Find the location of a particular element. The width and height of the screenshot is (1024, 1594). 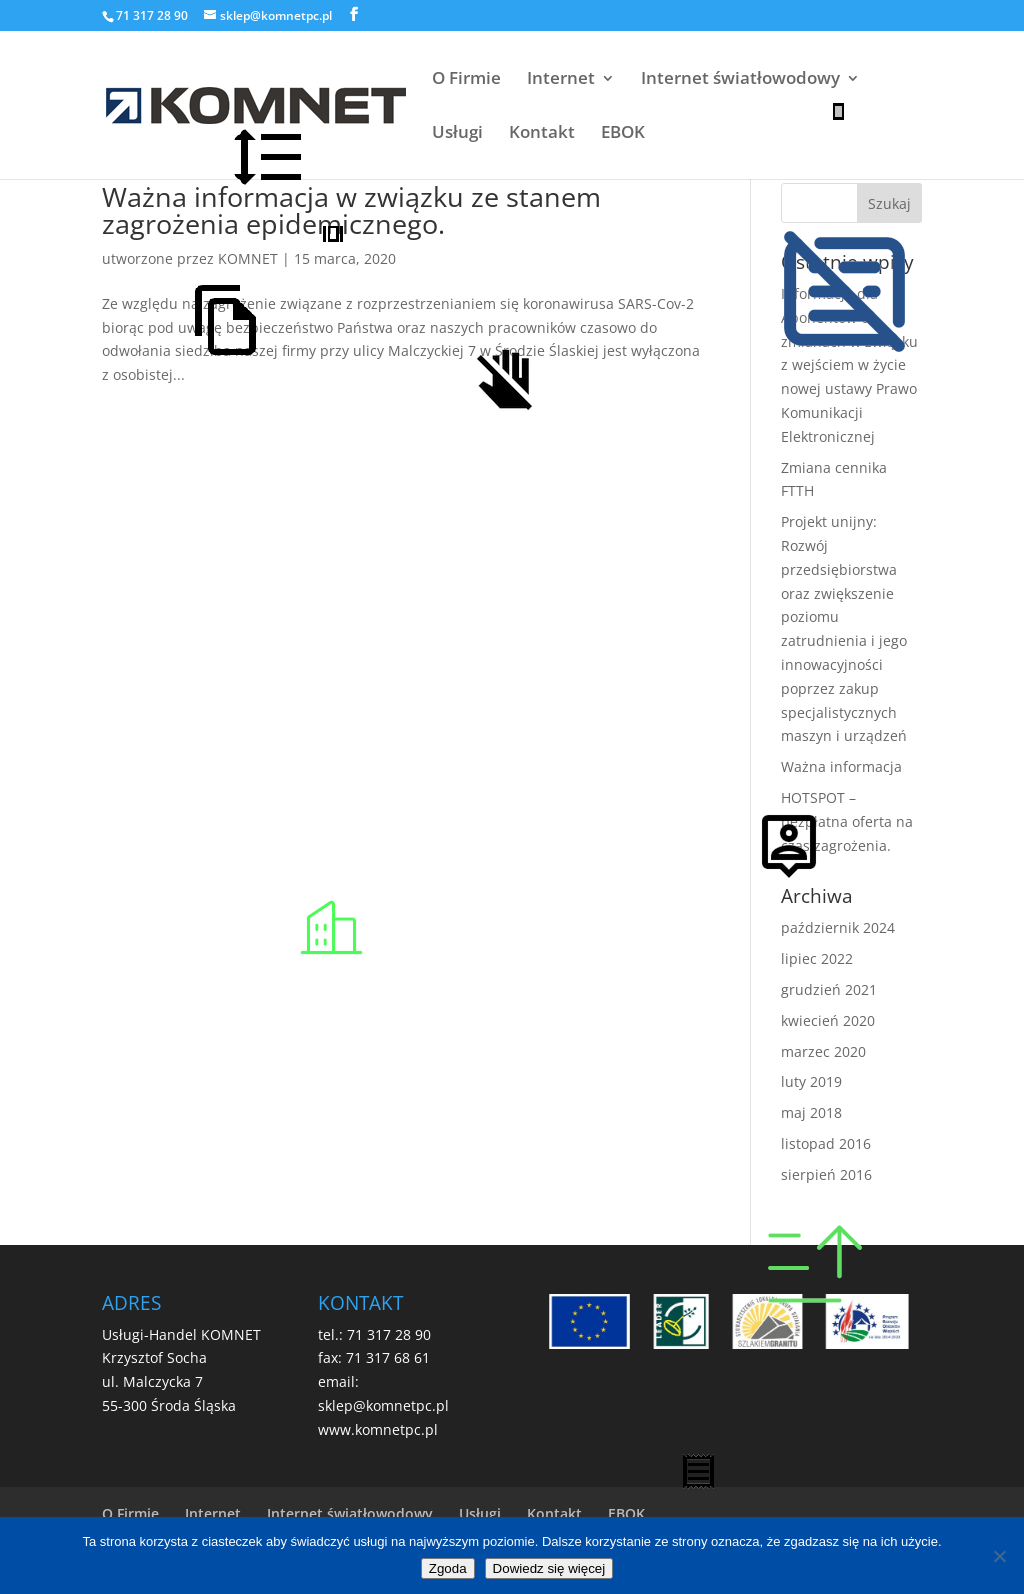

switch to mobile view is located at coordinates (838, 111).